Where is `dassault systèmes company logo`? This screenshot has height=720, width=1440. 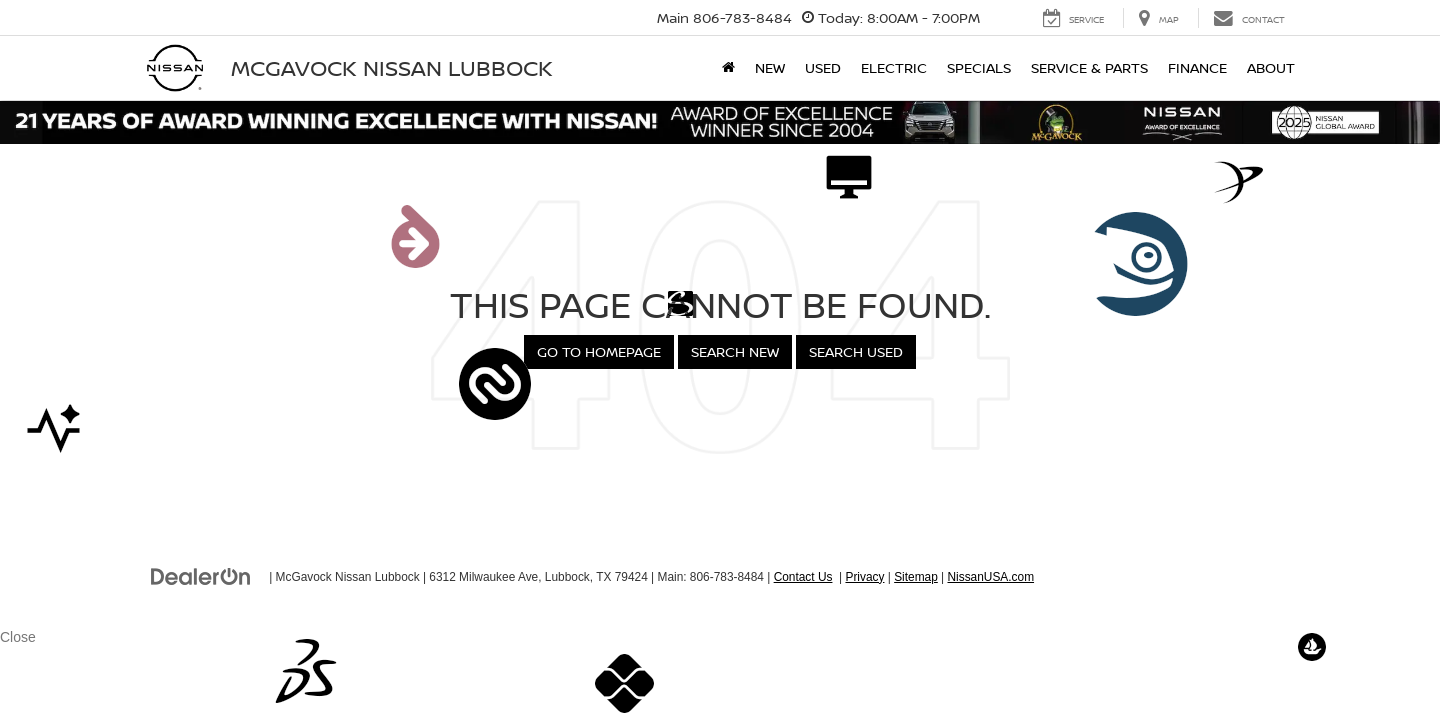
dassault systèmes company logo is located at coordinates (306, 671).